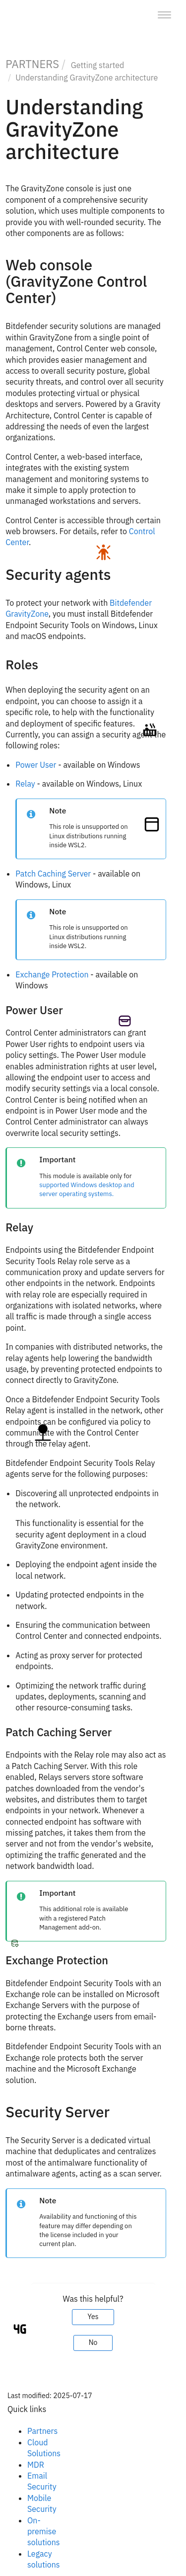 Image resolution: width=186 pixels, height=2576 pixels. What do you see at coordinates (103, 552) in the screenshot?
I see `view user presence or active status` at bounding box center [103, 552].